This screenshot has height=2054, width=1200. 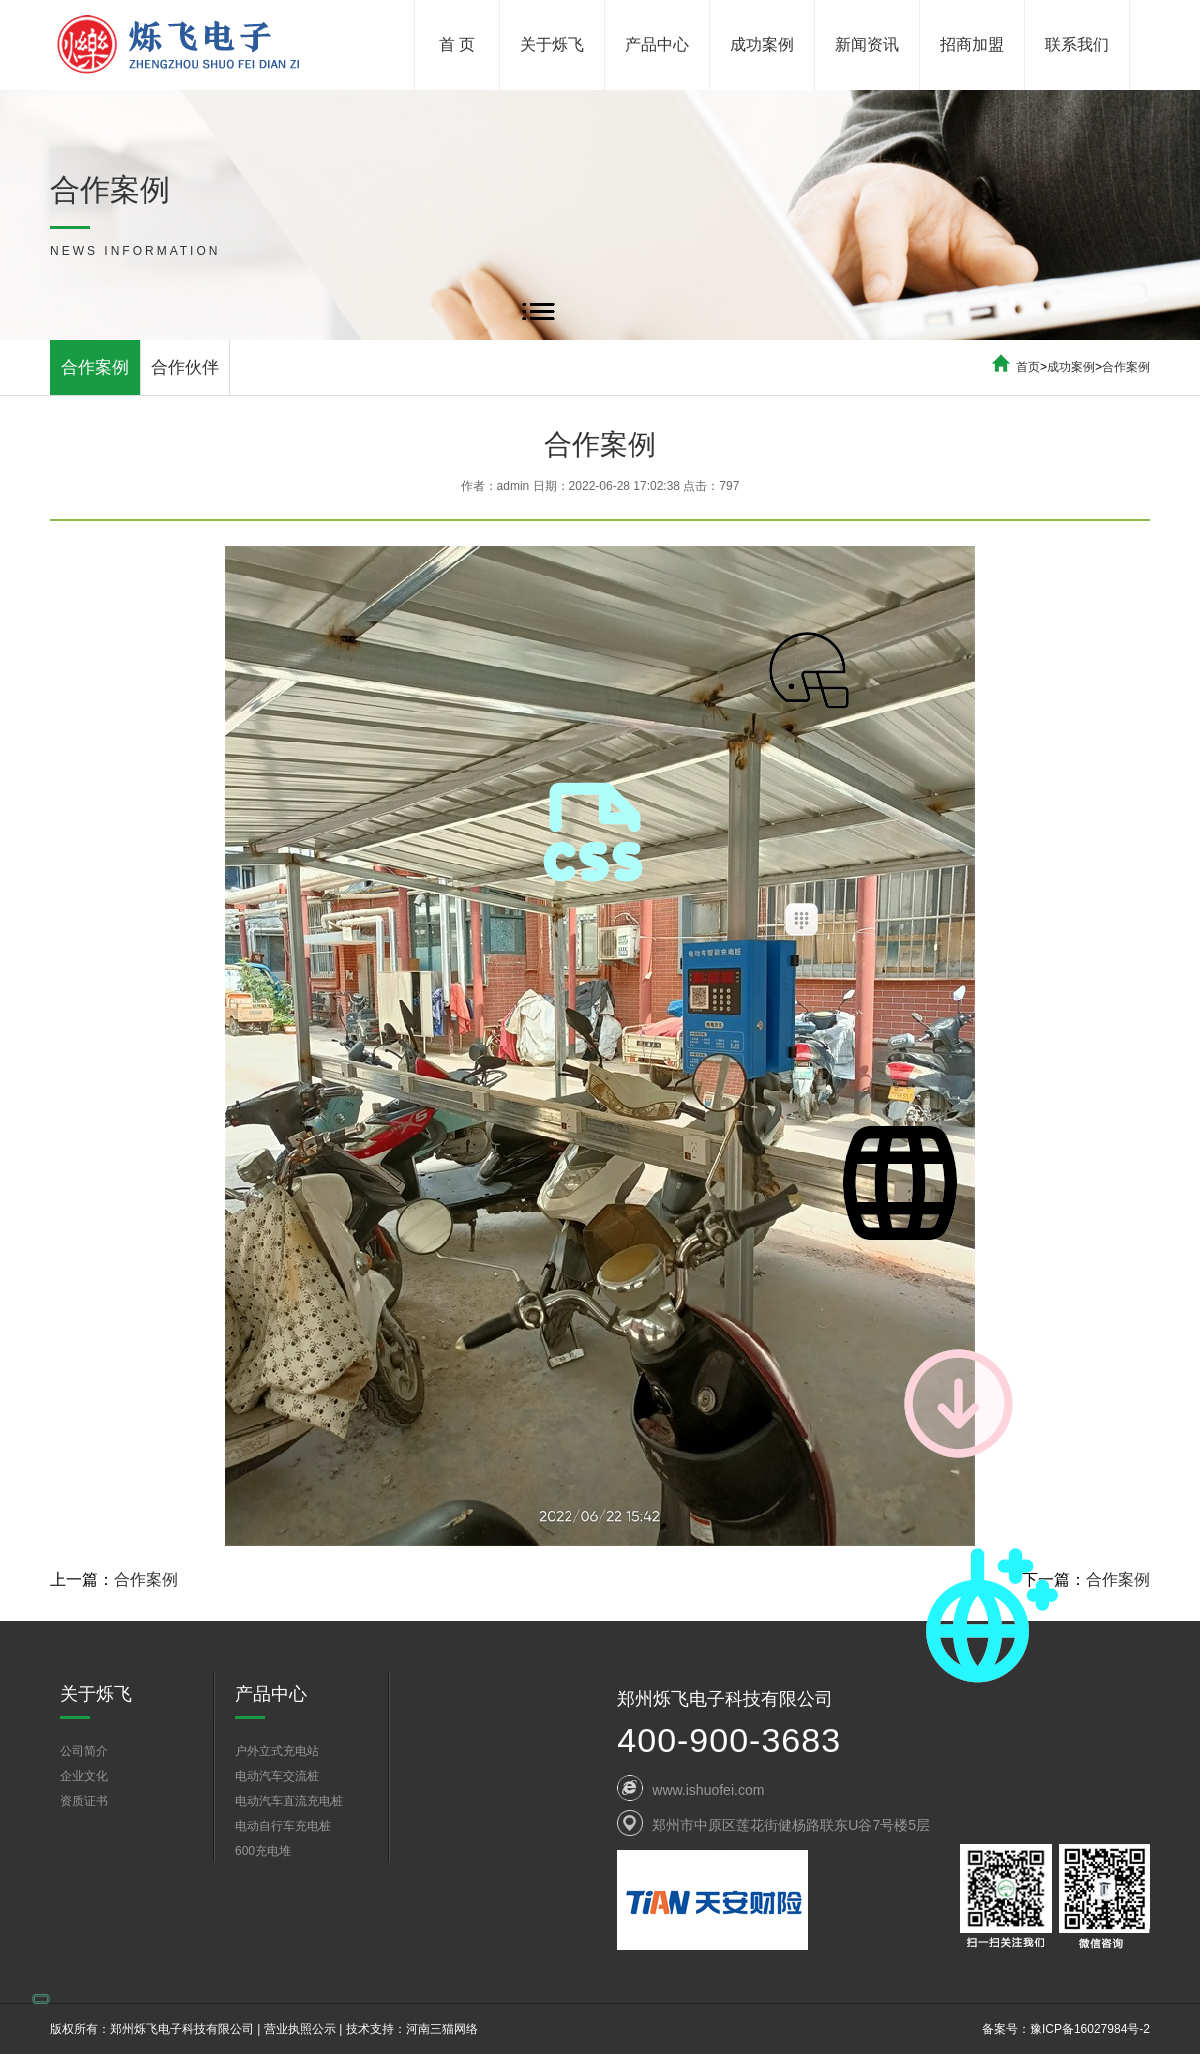 What do you see at coordinates (801, 919) in the screenshot?
I see `open the phone dialpad` at bounding box center [801, 919].